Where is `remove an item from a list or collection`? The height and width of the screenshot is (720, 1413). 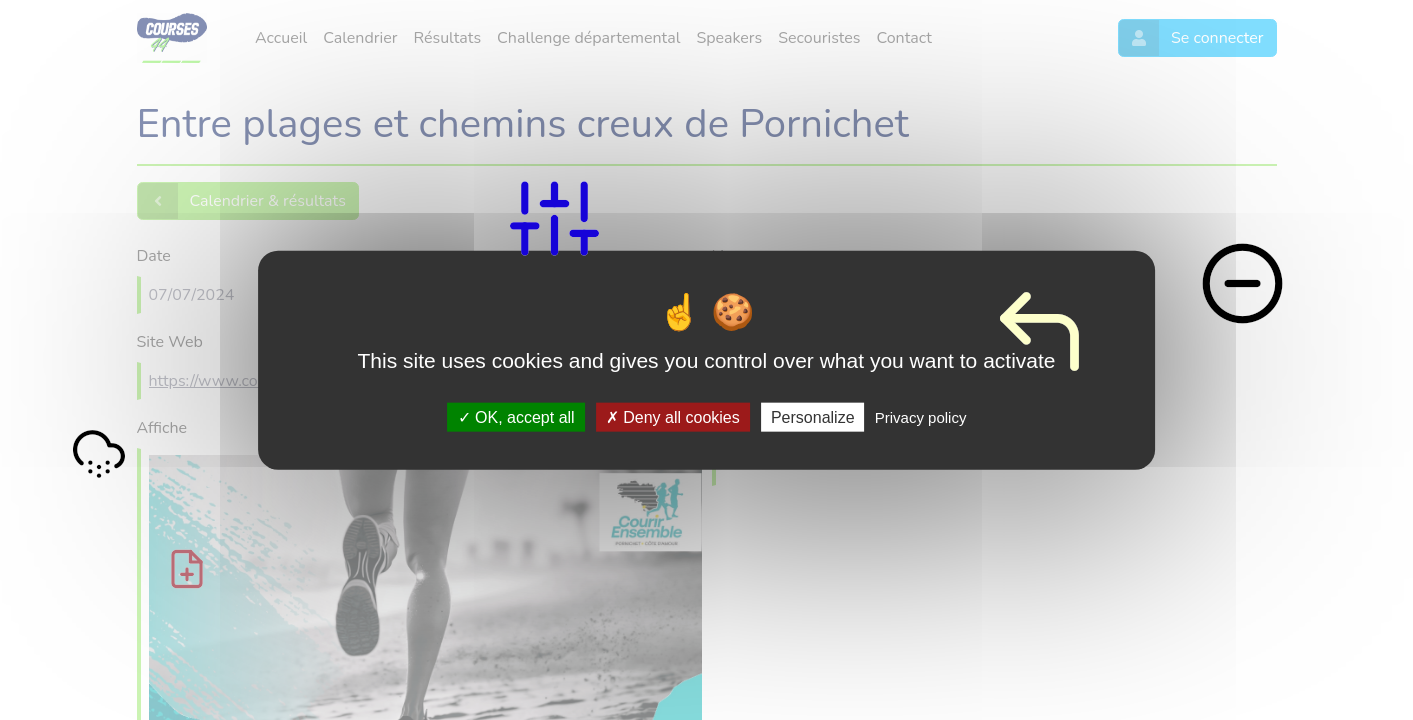 remove an item from a list or collection is located at coordinates (1242, 283).